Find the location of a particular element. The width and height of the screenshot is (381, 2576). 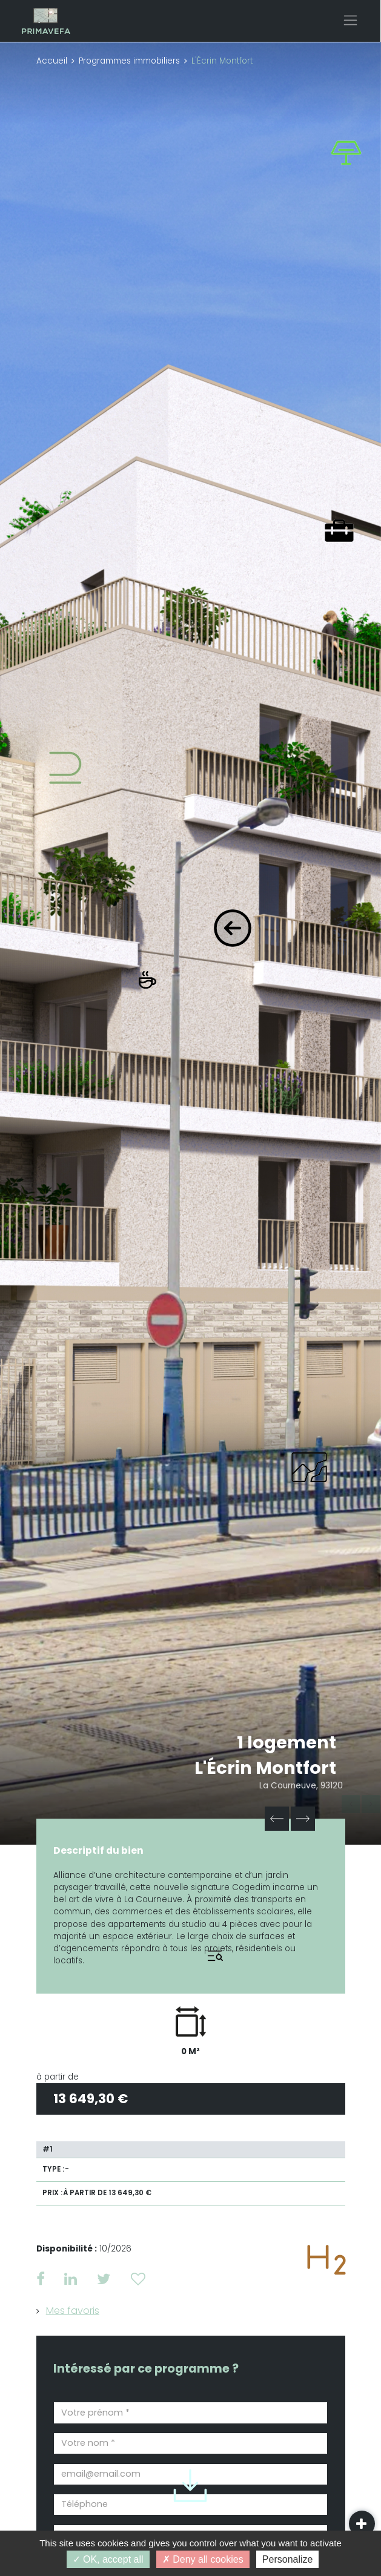

download a file is located at coordinates (190, 2487).